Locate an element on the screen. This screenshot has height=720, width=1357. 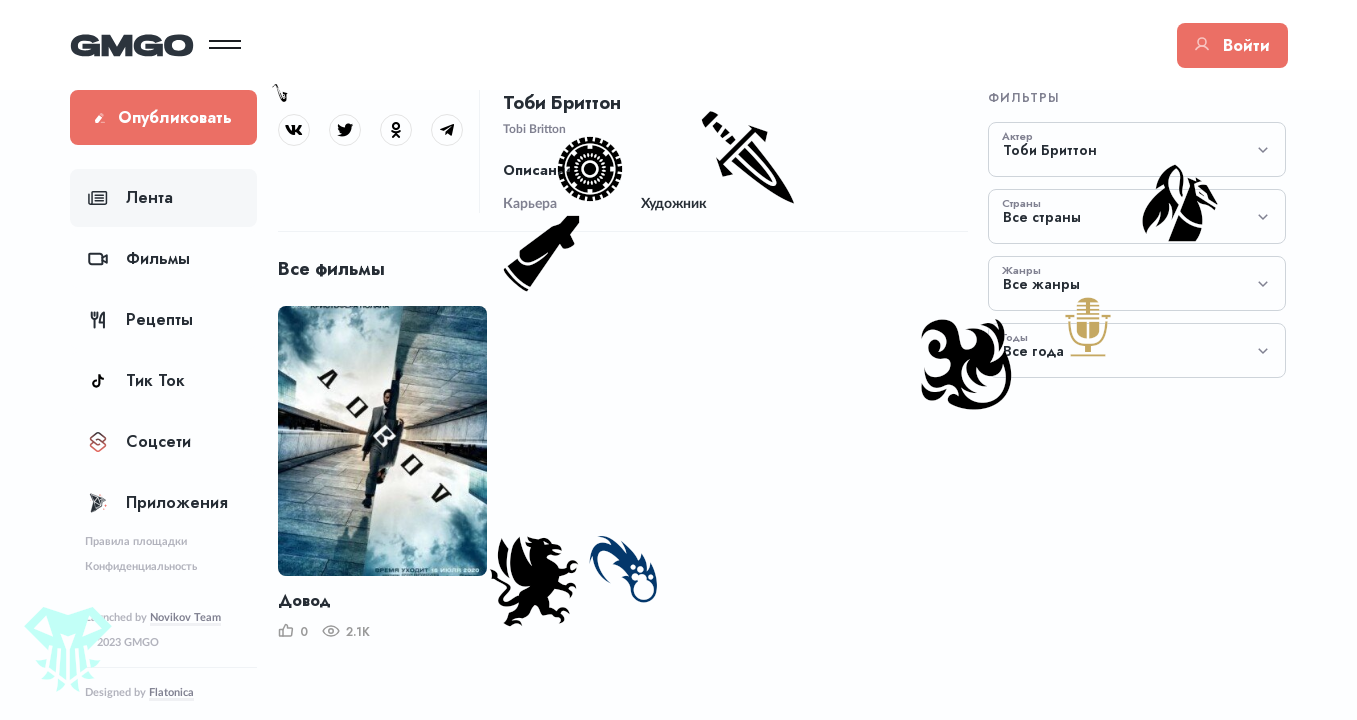
select or equip weapon attachment is located at coordinates (541, 253).